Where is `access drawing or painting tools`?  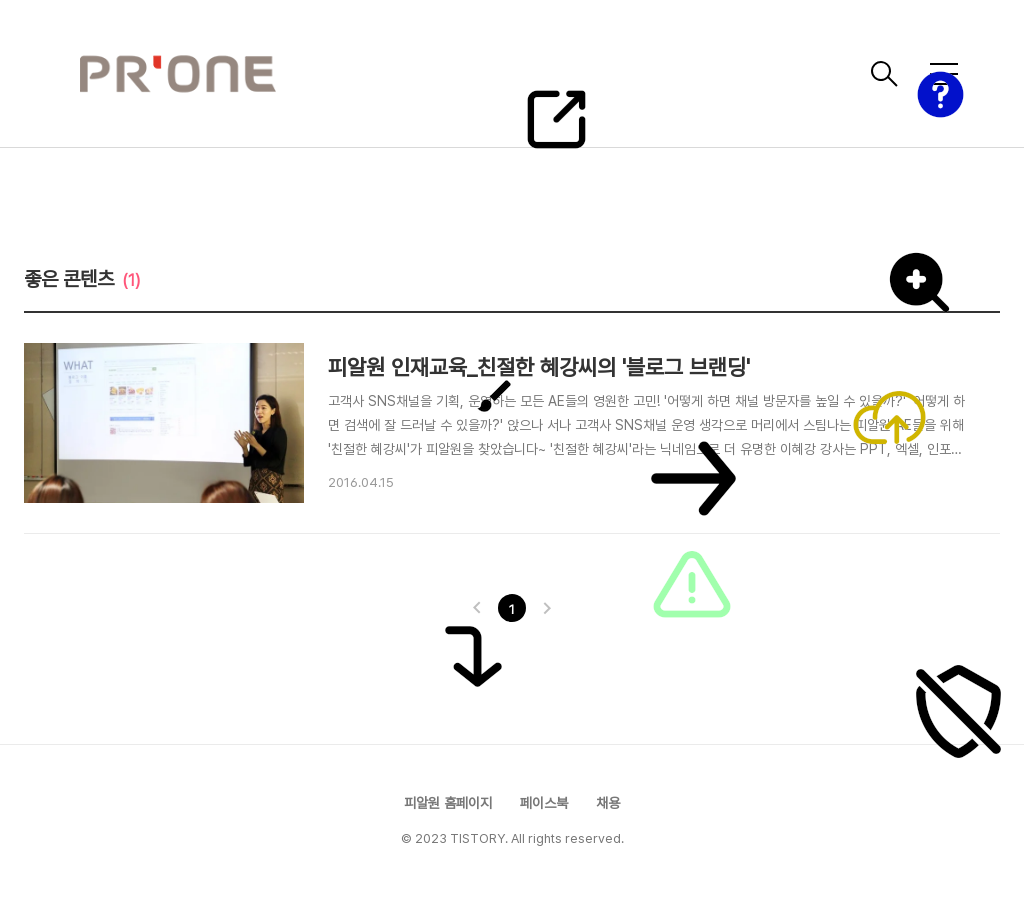
access drawing or painting tools is located at coordinates (495, 396).